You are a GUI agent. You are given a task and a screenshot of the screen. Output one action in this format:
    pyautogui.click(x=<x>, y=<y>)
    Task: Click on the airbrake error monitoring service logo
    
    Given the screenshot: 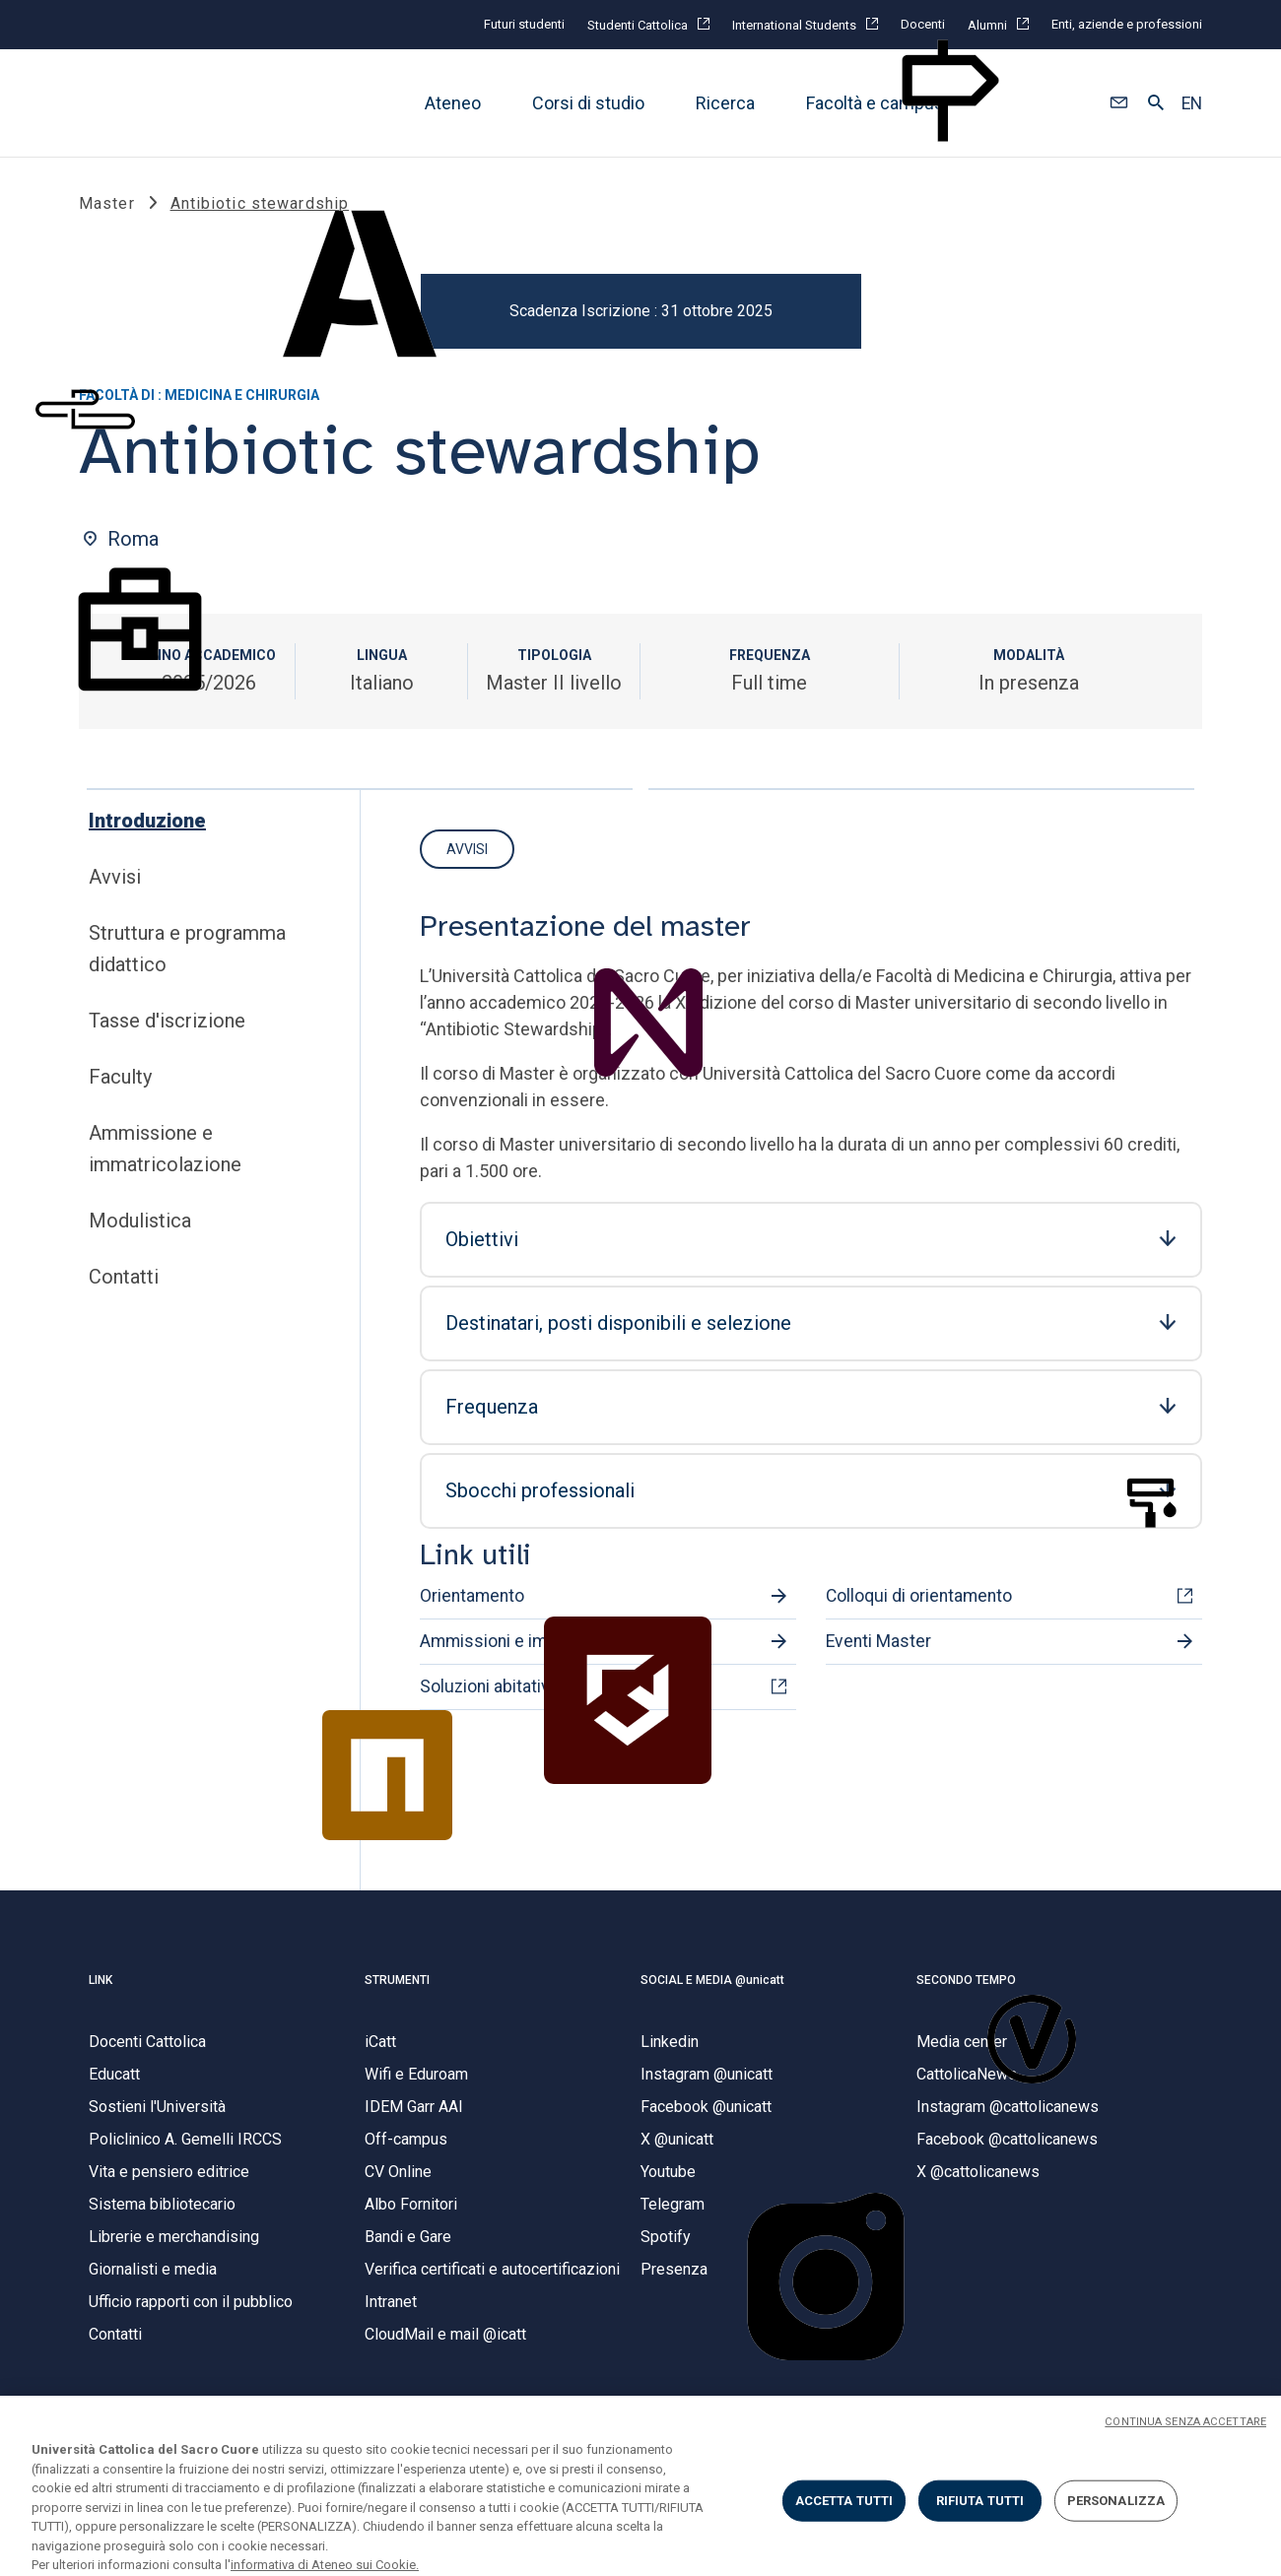 What is the action you would take?
    pyautogui.click(x=360, y=284)
    